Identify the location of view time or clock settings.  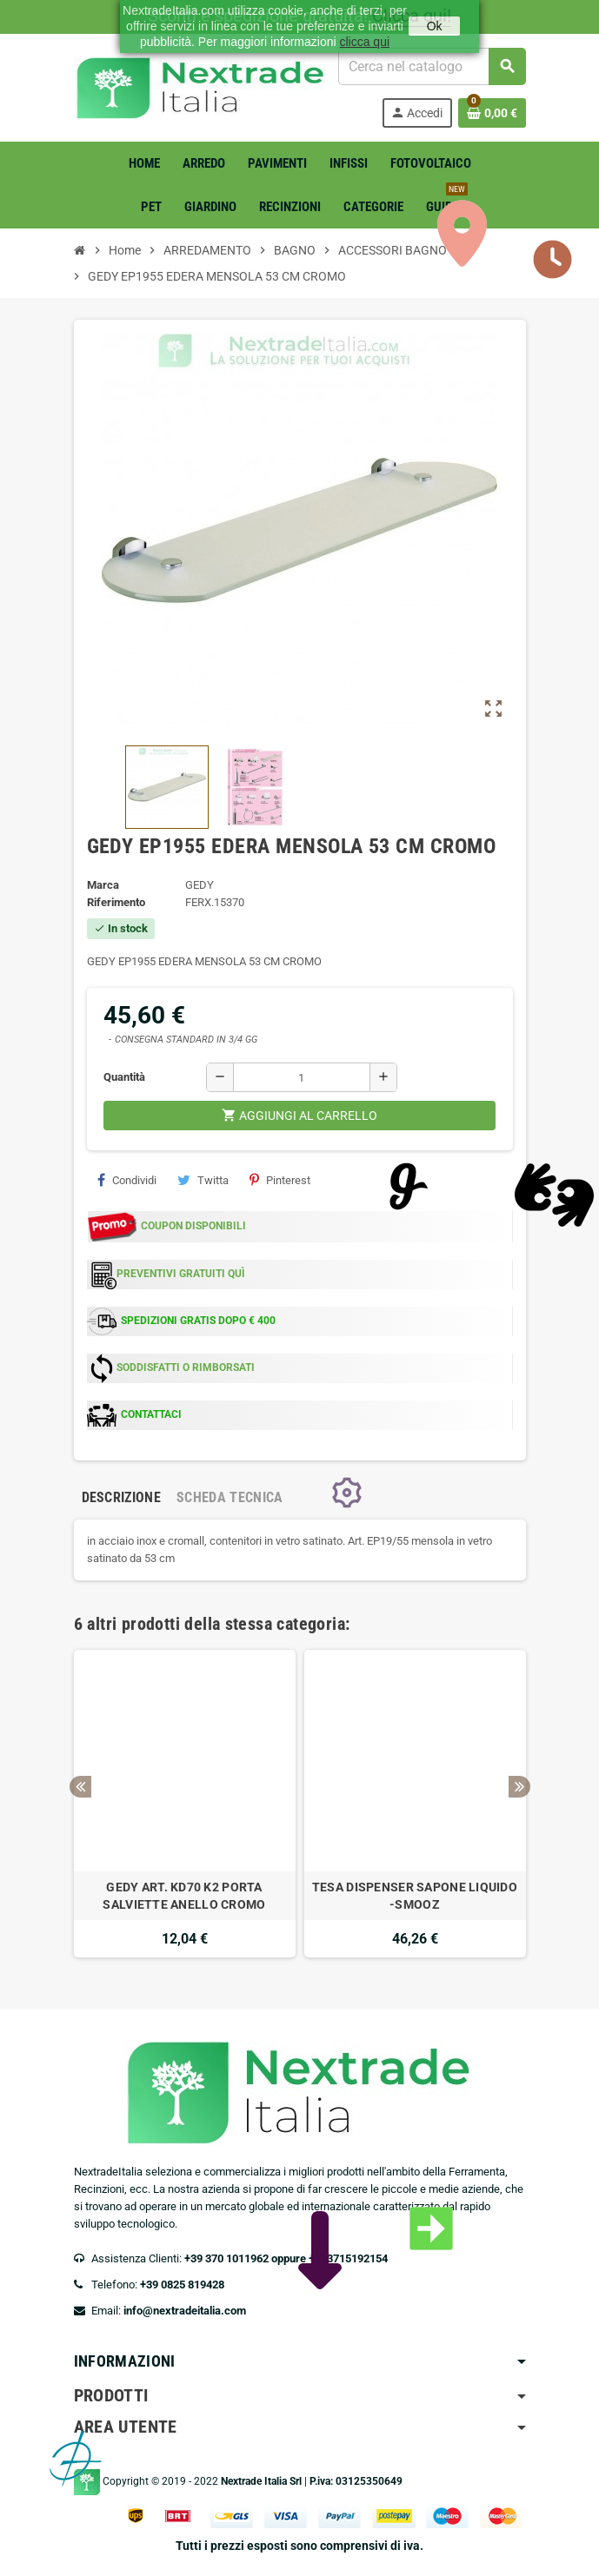
(552, 259).